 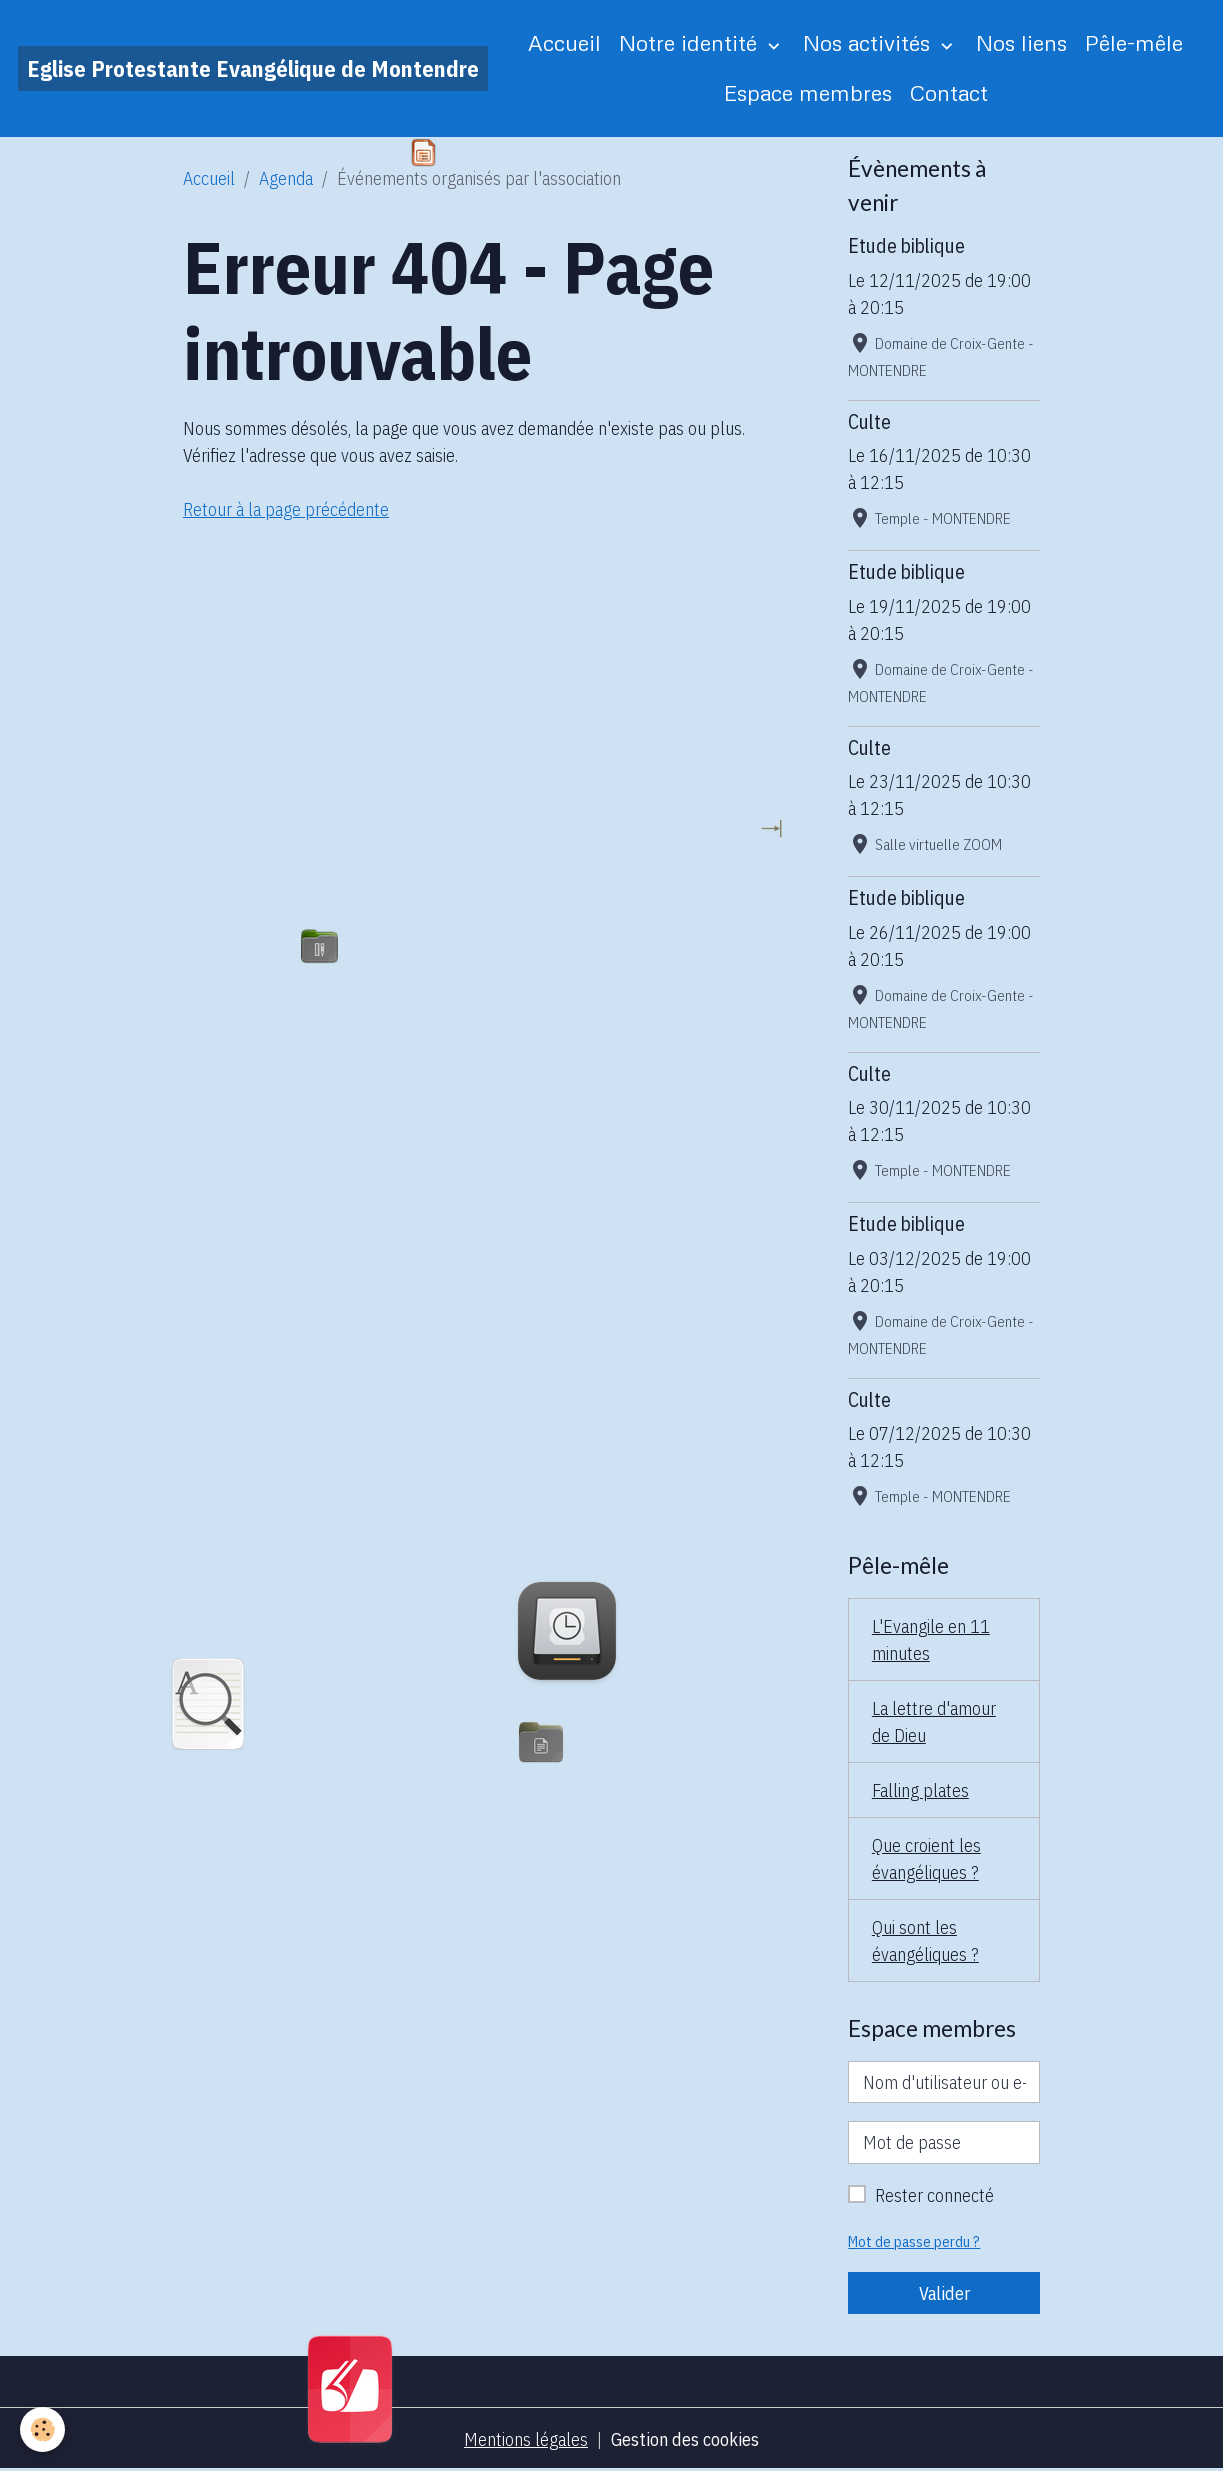 I want to click on go to the last item or page, so click(x=771, y=828).